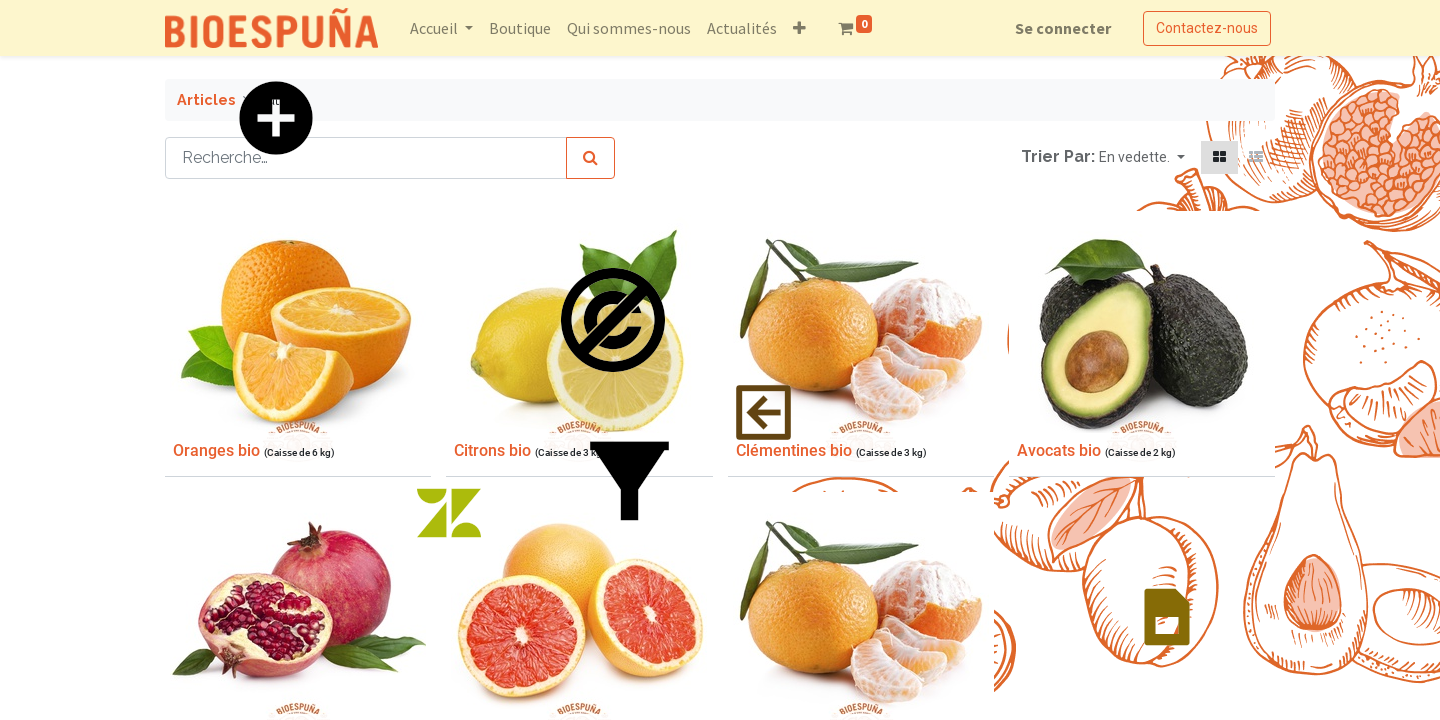 The image size is (1440, 720). Describe the element at coordinates (763, 412) in the screenshot. I see `go back to the previous screen` at that location.